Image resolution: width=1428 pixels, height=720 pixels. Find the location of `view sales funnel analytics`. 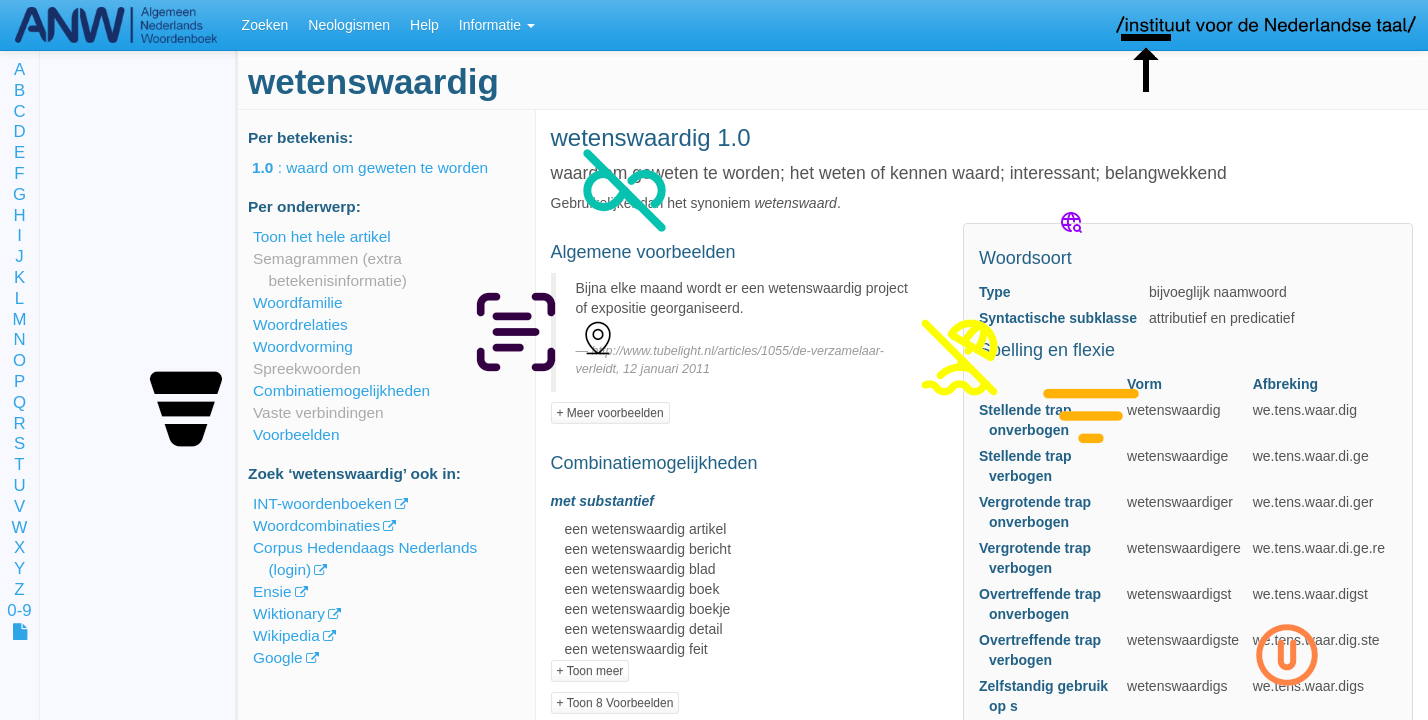

view sales funnel analytics is located at coordinates (186, 409).